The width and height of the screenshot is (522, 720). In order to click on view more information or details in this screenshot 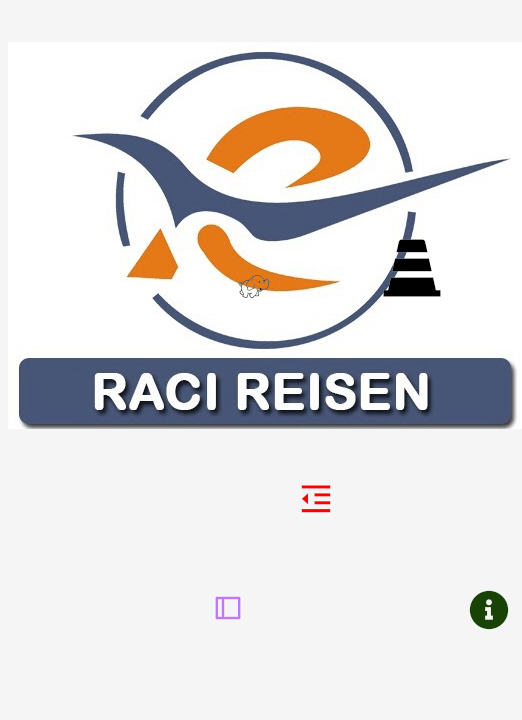, I will do `click(489, 610)`.